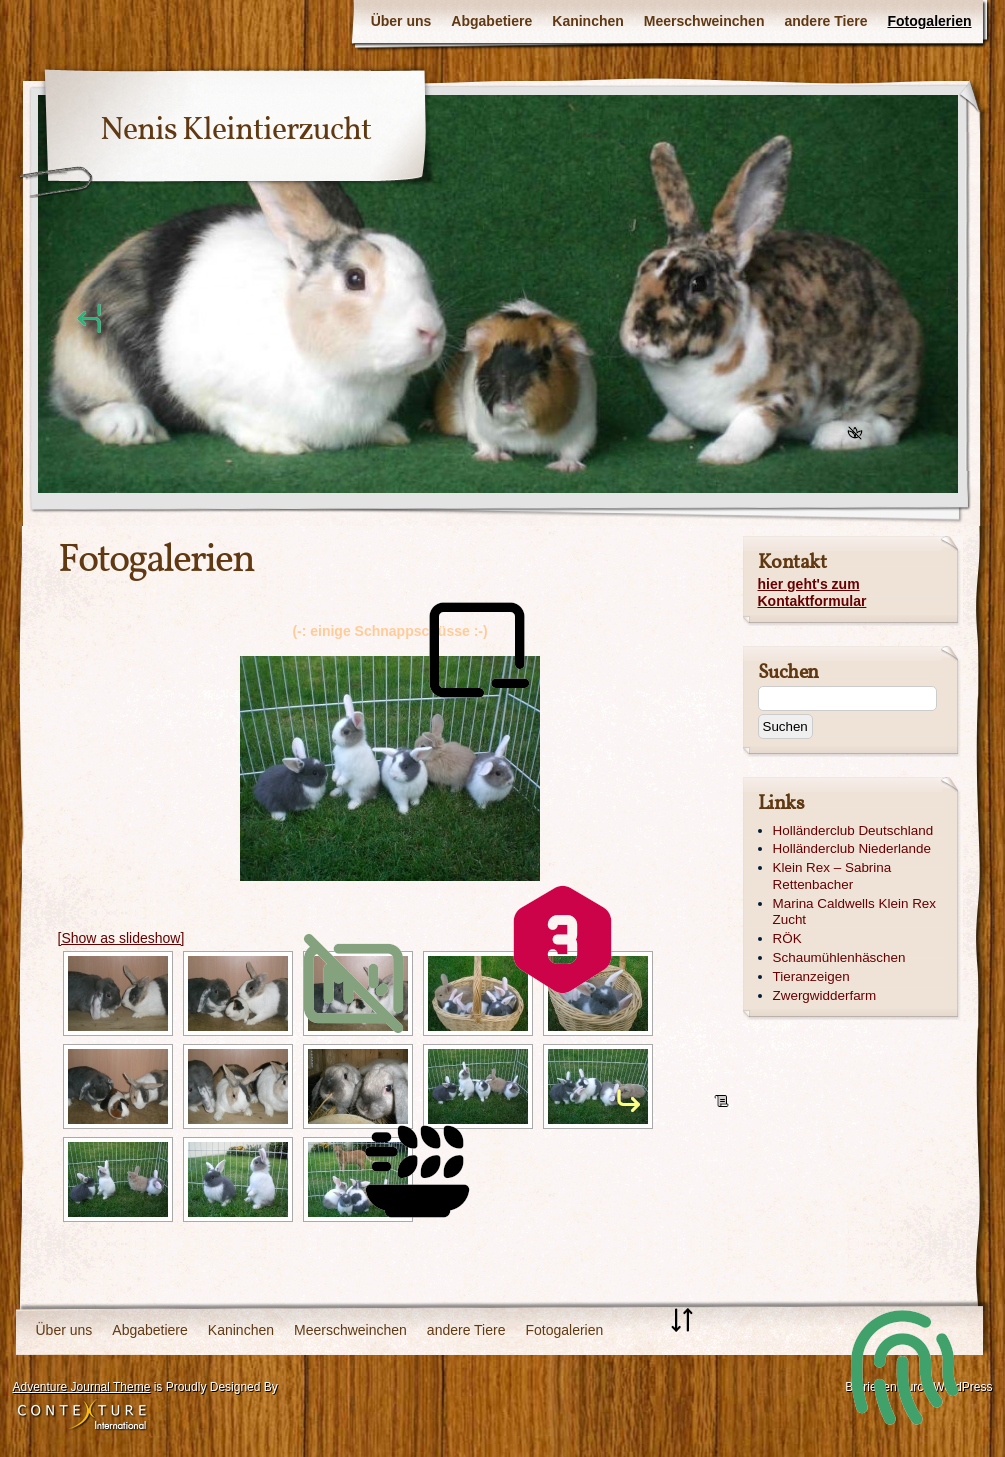  What do you see at coordinates (682, 1320) in the screenshot?
I see `sort items in ascending or descending order` at bounding box center [682, 1320].